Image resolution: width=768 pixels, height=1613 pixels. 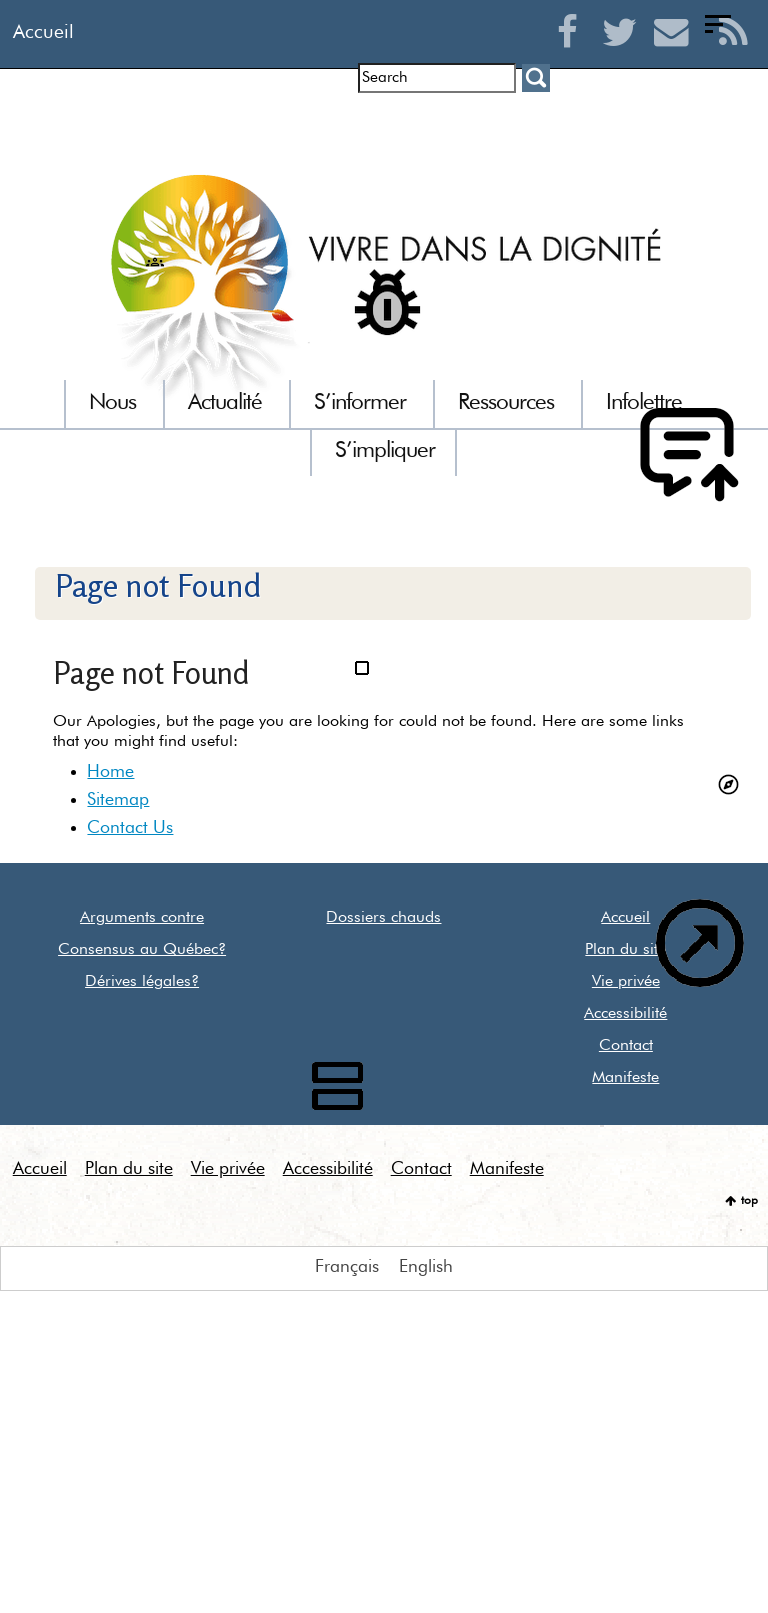 What do you see at coordinates (687, 450) in the screenshot?
I see `send or submit a message` at bounding box center [687, 450].